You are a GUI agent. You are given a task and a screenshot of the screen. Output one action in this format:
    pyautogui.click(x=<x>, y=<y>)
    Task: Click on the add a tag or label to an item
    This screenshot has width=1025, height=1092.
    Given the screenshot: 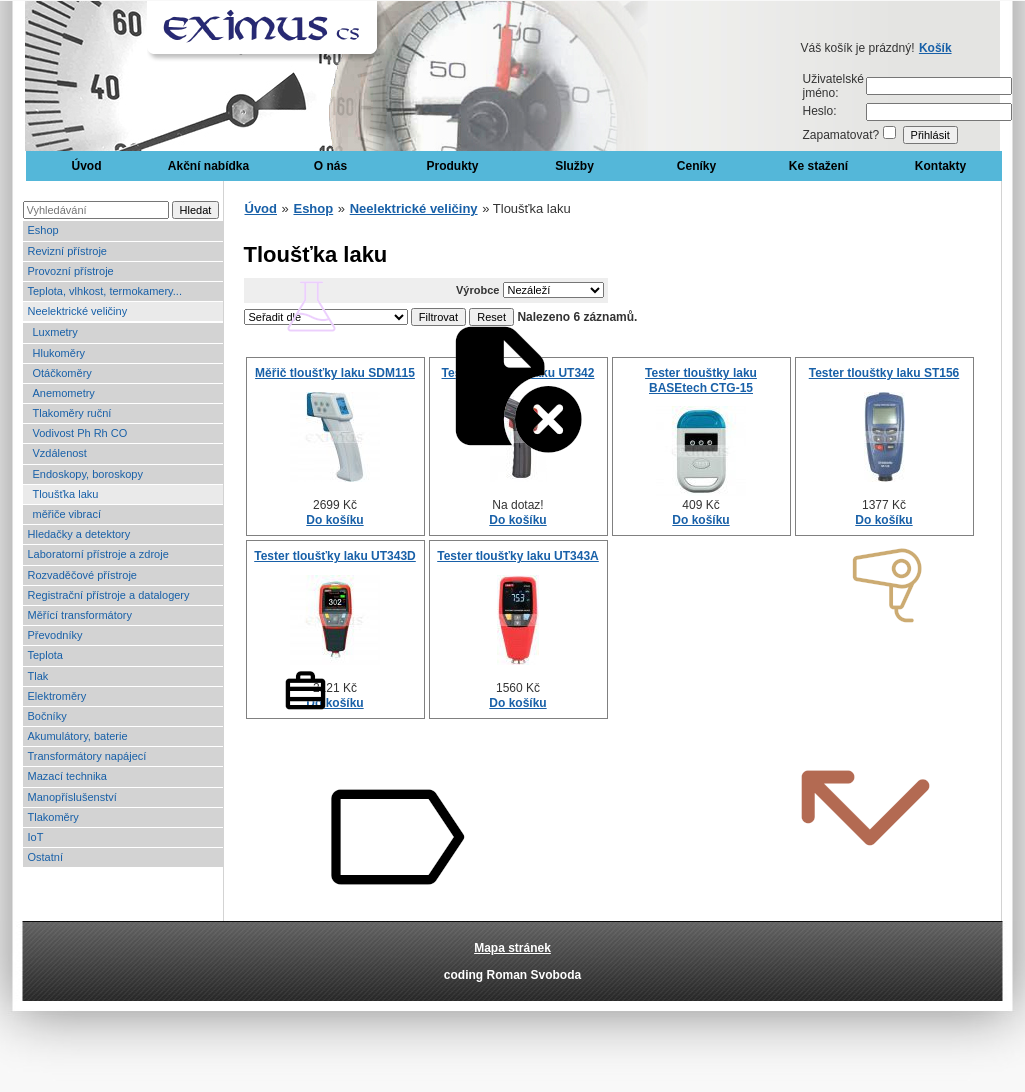 What is the action you would take?
    pyautogui.click(x=393, y=837)
    